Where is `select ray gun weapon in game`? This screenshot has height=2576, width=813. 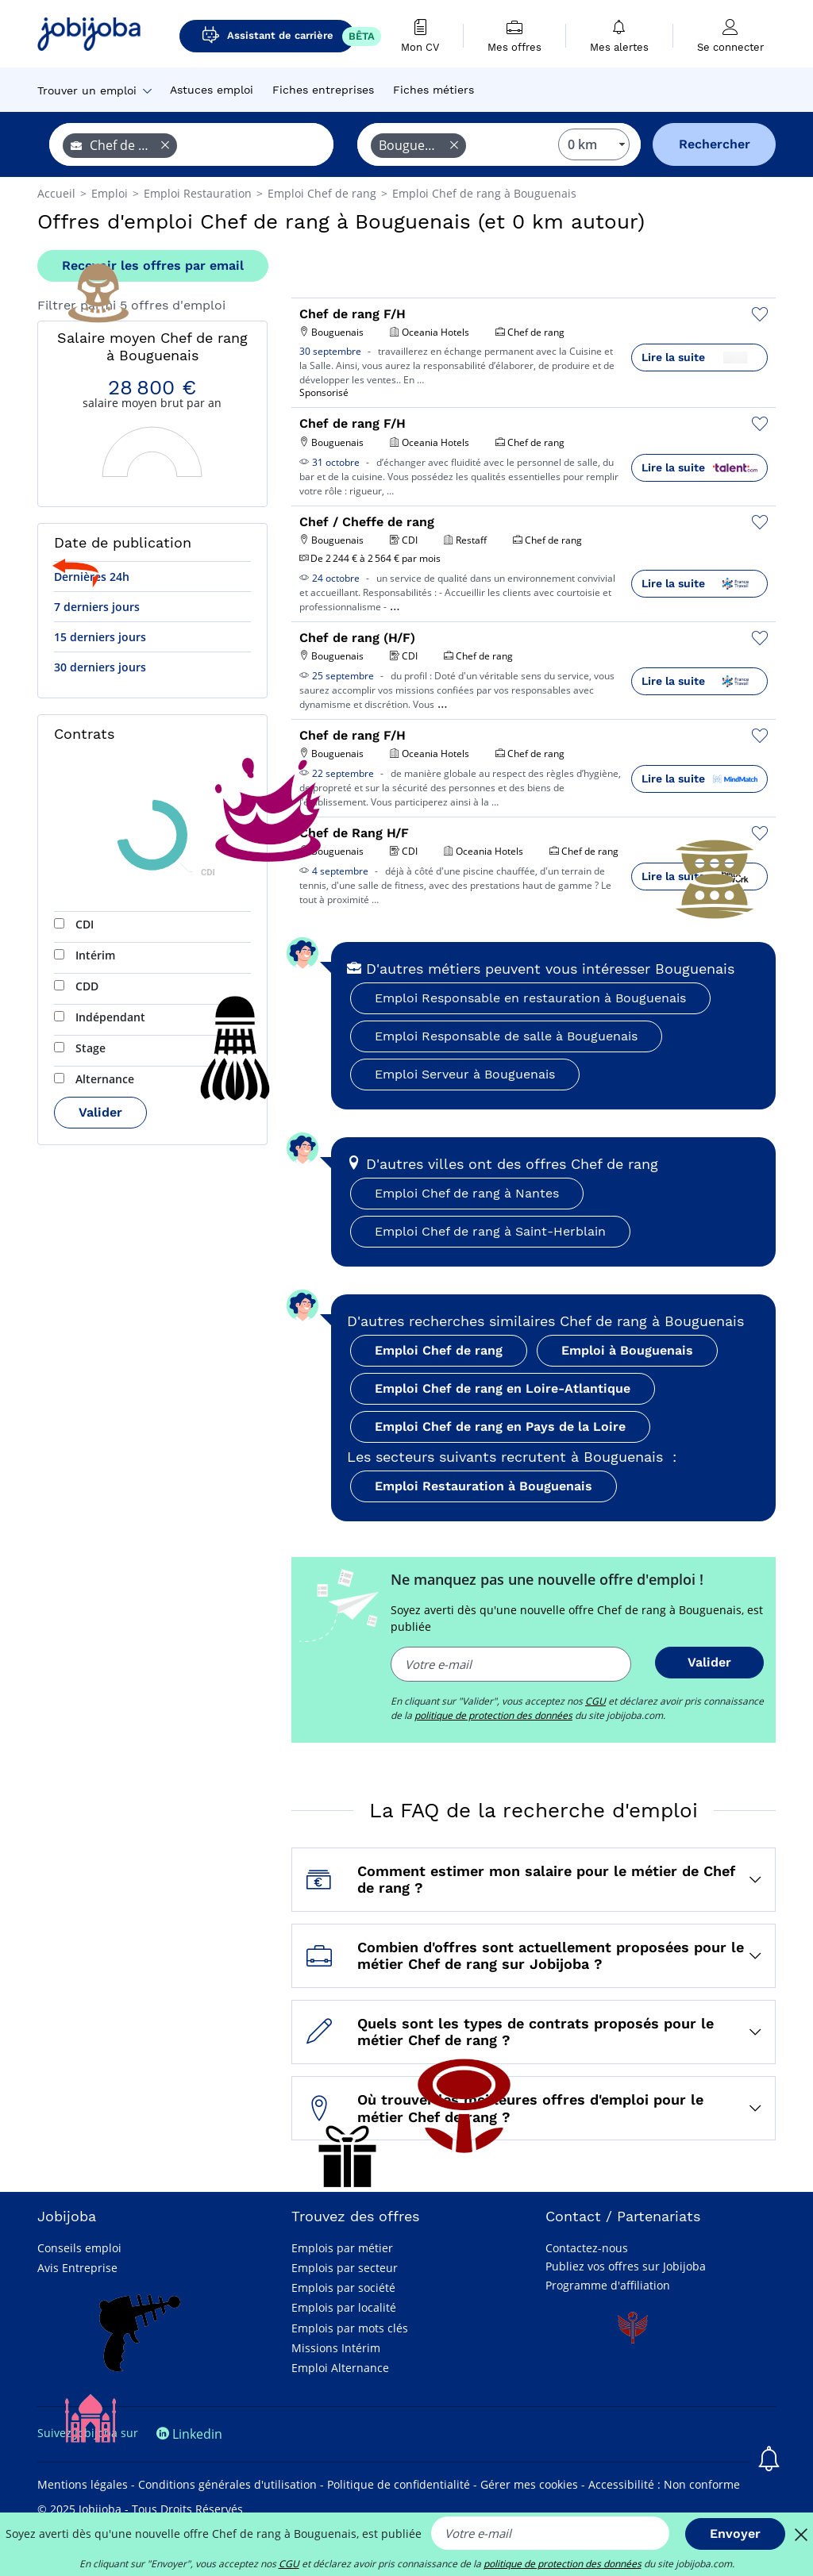
select ray gun weapon in game is located at coordinates (139, 2330).